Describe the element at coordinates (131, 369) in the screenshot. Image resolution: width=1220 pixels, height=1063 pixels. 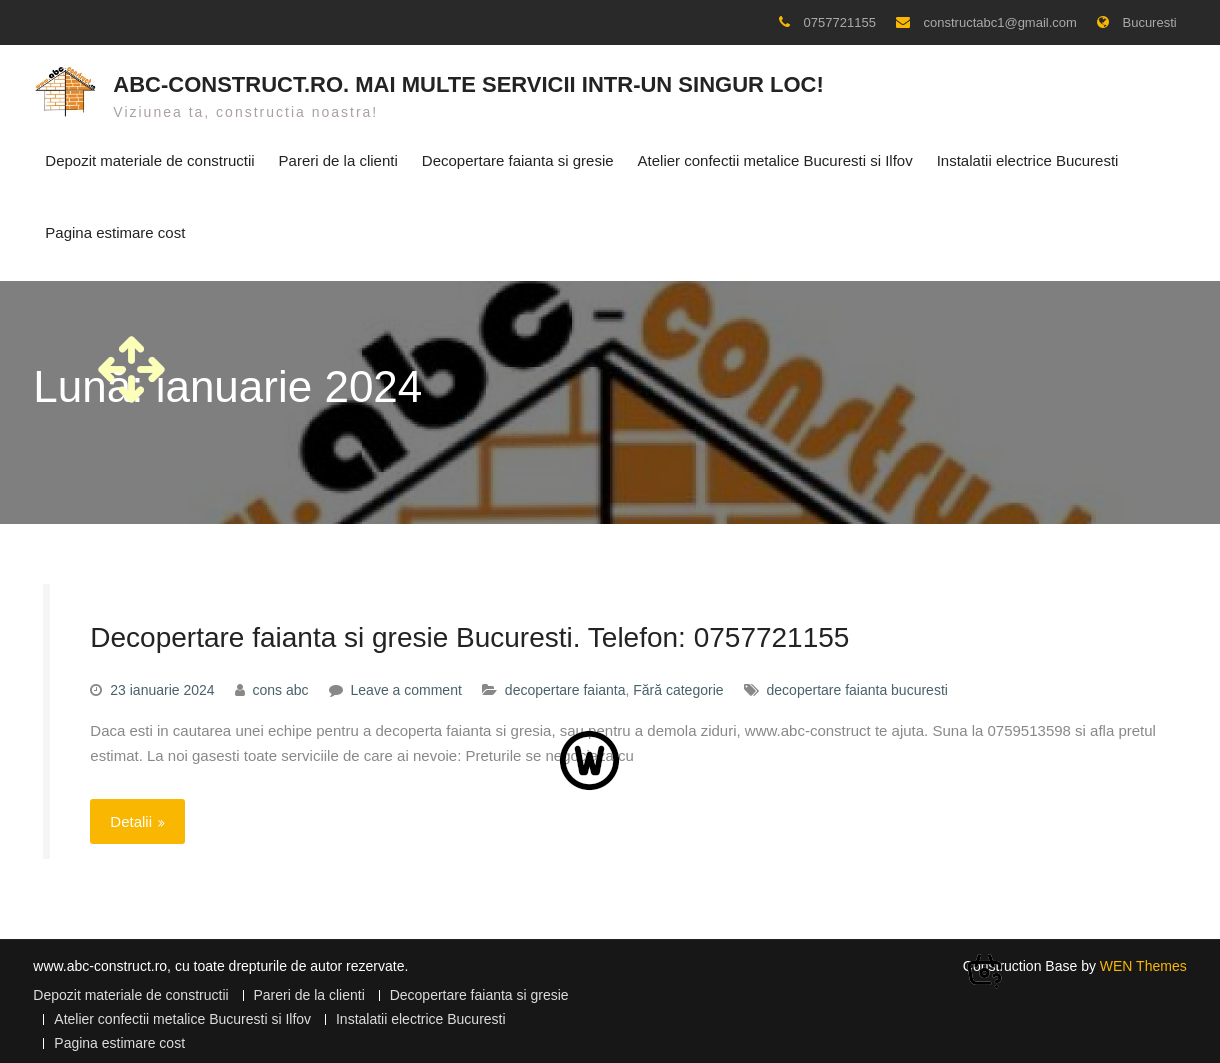
I see `expand to fullscreen mode` at that location.